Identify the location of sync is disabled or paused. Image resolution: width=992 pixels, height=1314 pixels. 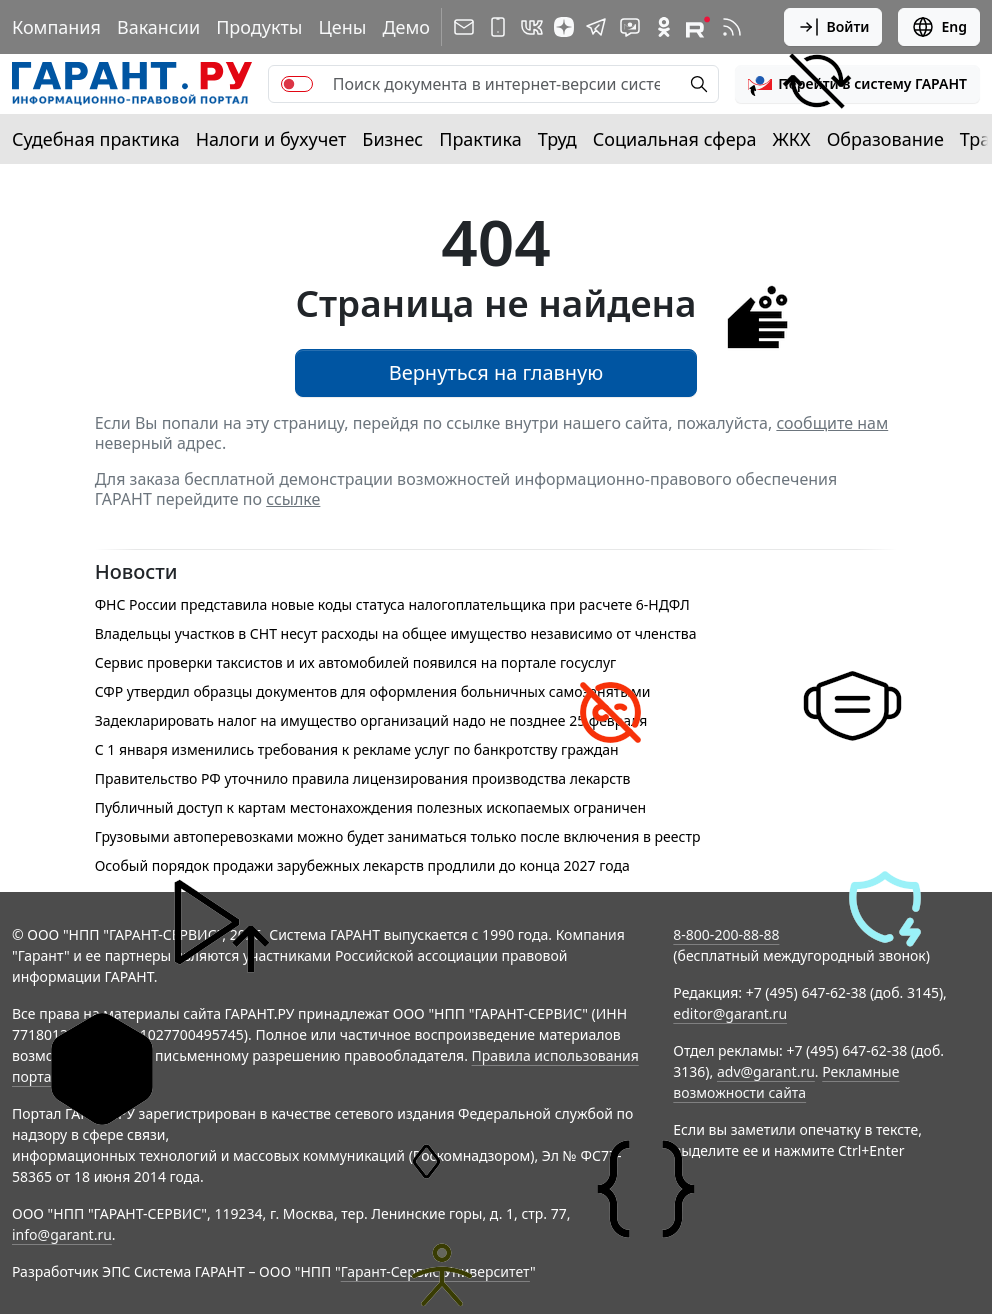
(817, 81).